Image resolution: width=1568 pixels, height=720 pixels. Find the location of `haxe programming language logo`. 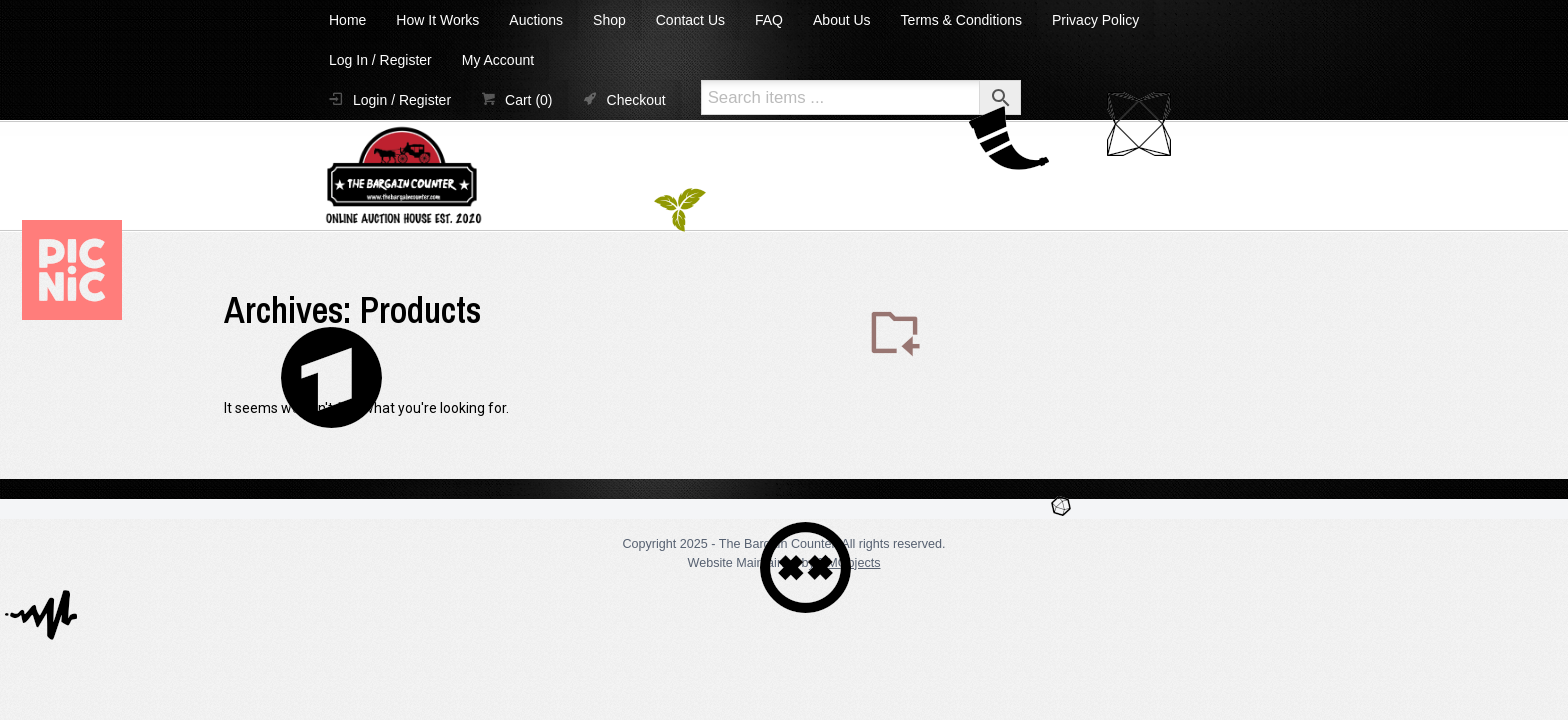

haxe programming language logo is located at coordinates (1139, 124).